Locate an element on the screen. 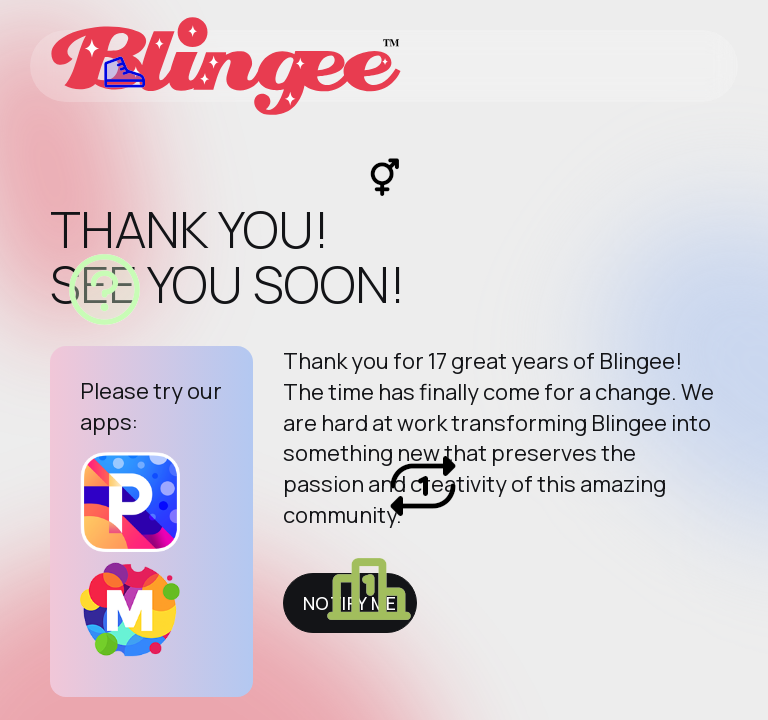  indicates intersex gender identity option is located at coordinates (383, 176).